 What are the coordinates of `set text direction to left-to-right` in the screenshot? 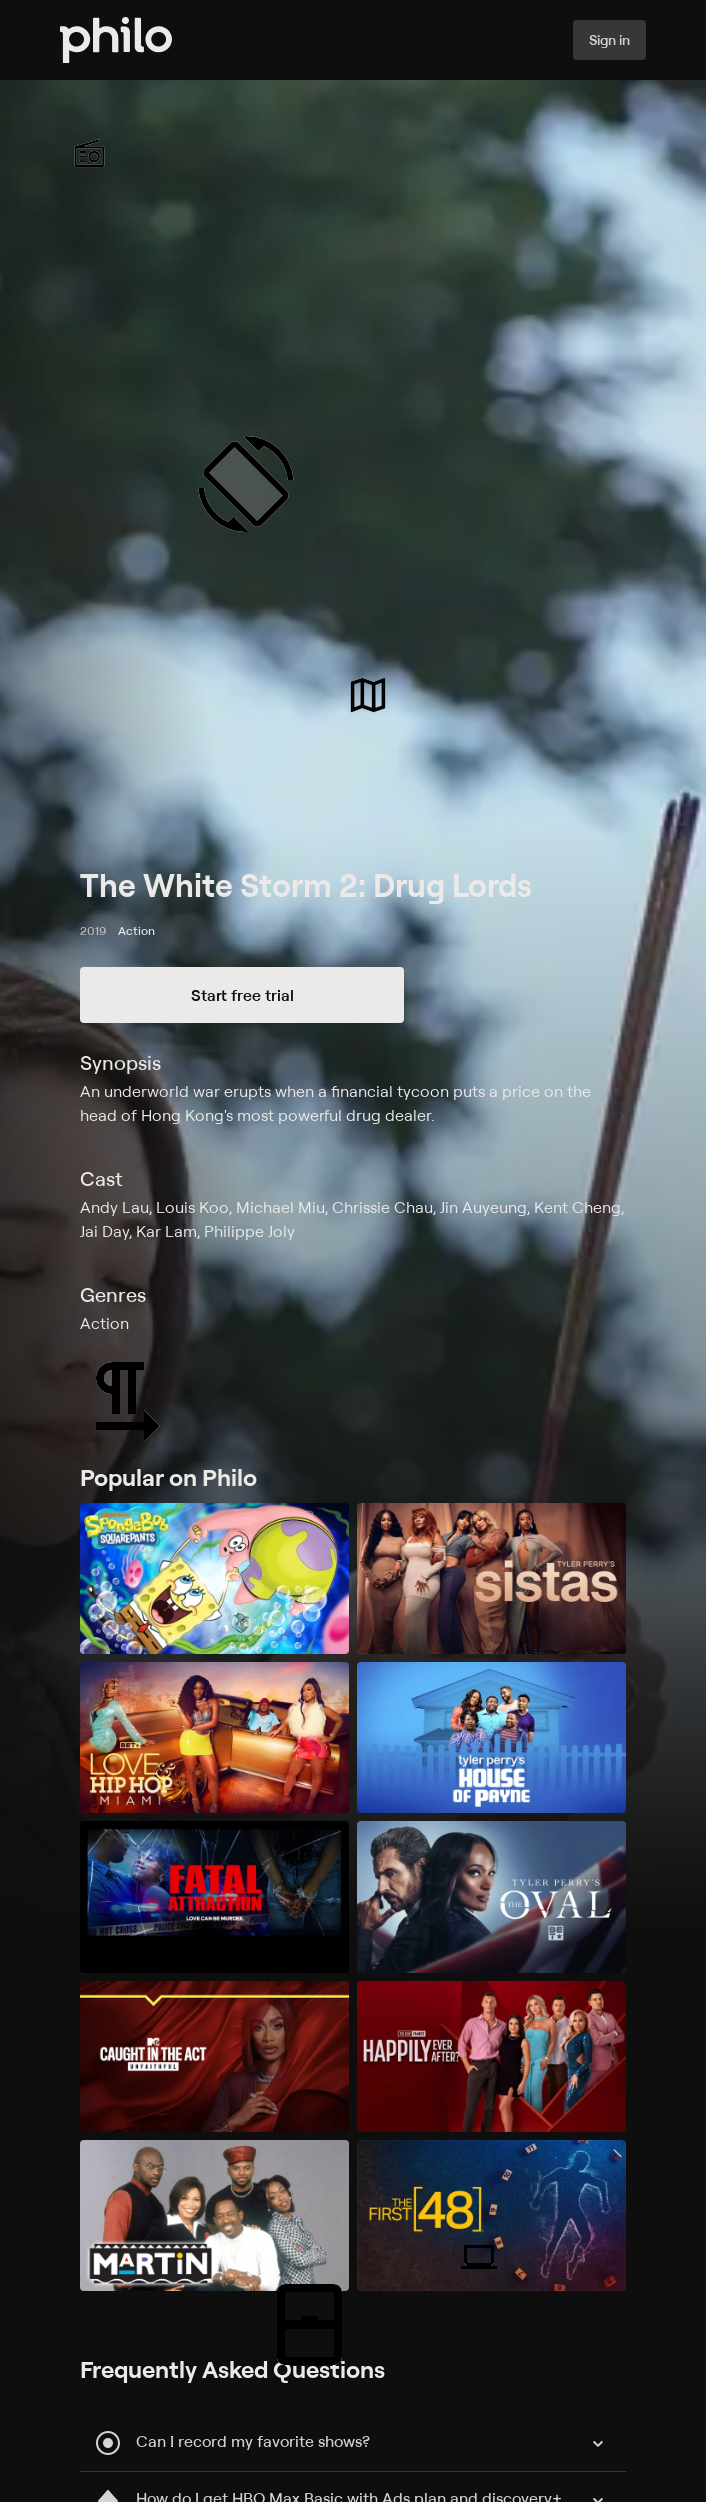 It's located at (124, 1402).